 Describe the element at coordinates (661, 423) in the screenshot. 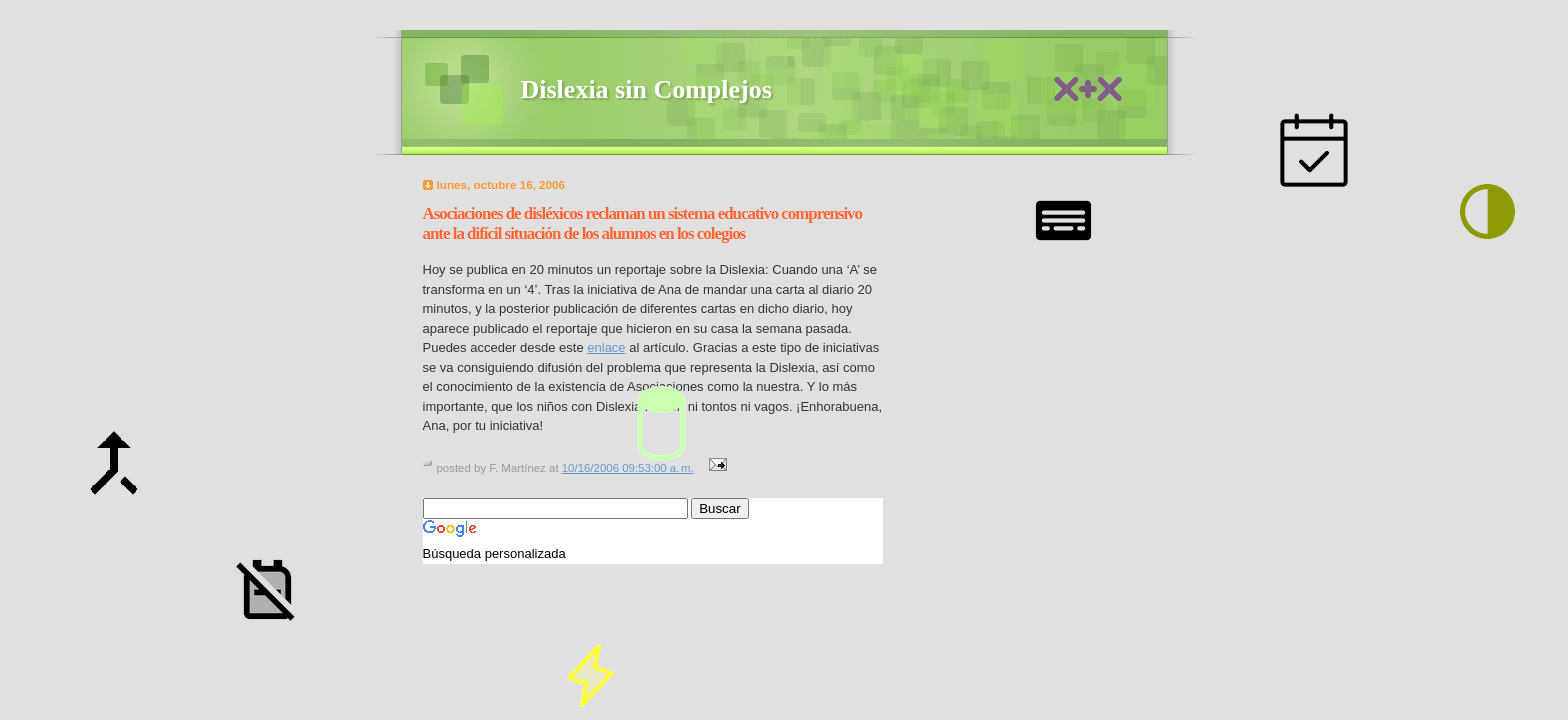

I see `represents a database or data storage` at that location.